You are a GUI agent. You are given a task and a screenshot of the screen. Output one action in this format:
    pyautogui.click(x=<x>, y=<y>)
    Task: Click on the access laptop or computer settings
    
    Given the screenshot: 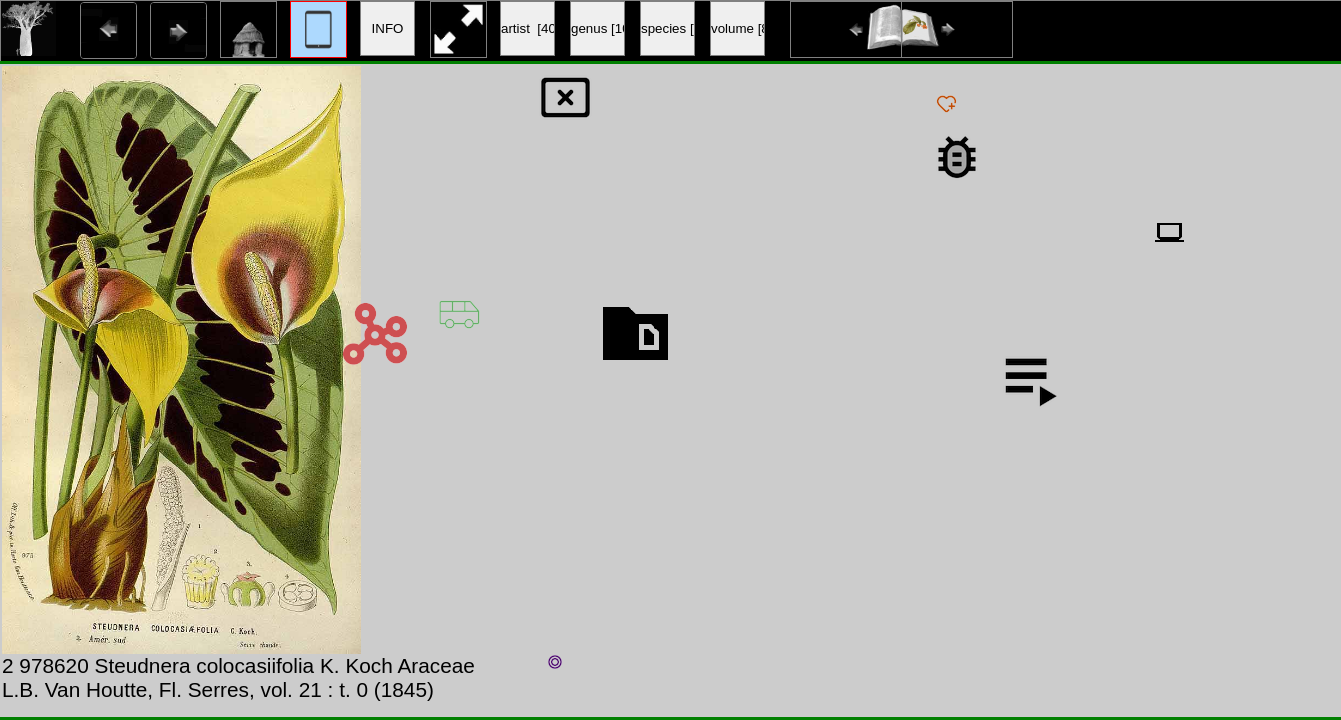 What is the action you would take?
    pyautogui.click(x=1169, y=232)
    